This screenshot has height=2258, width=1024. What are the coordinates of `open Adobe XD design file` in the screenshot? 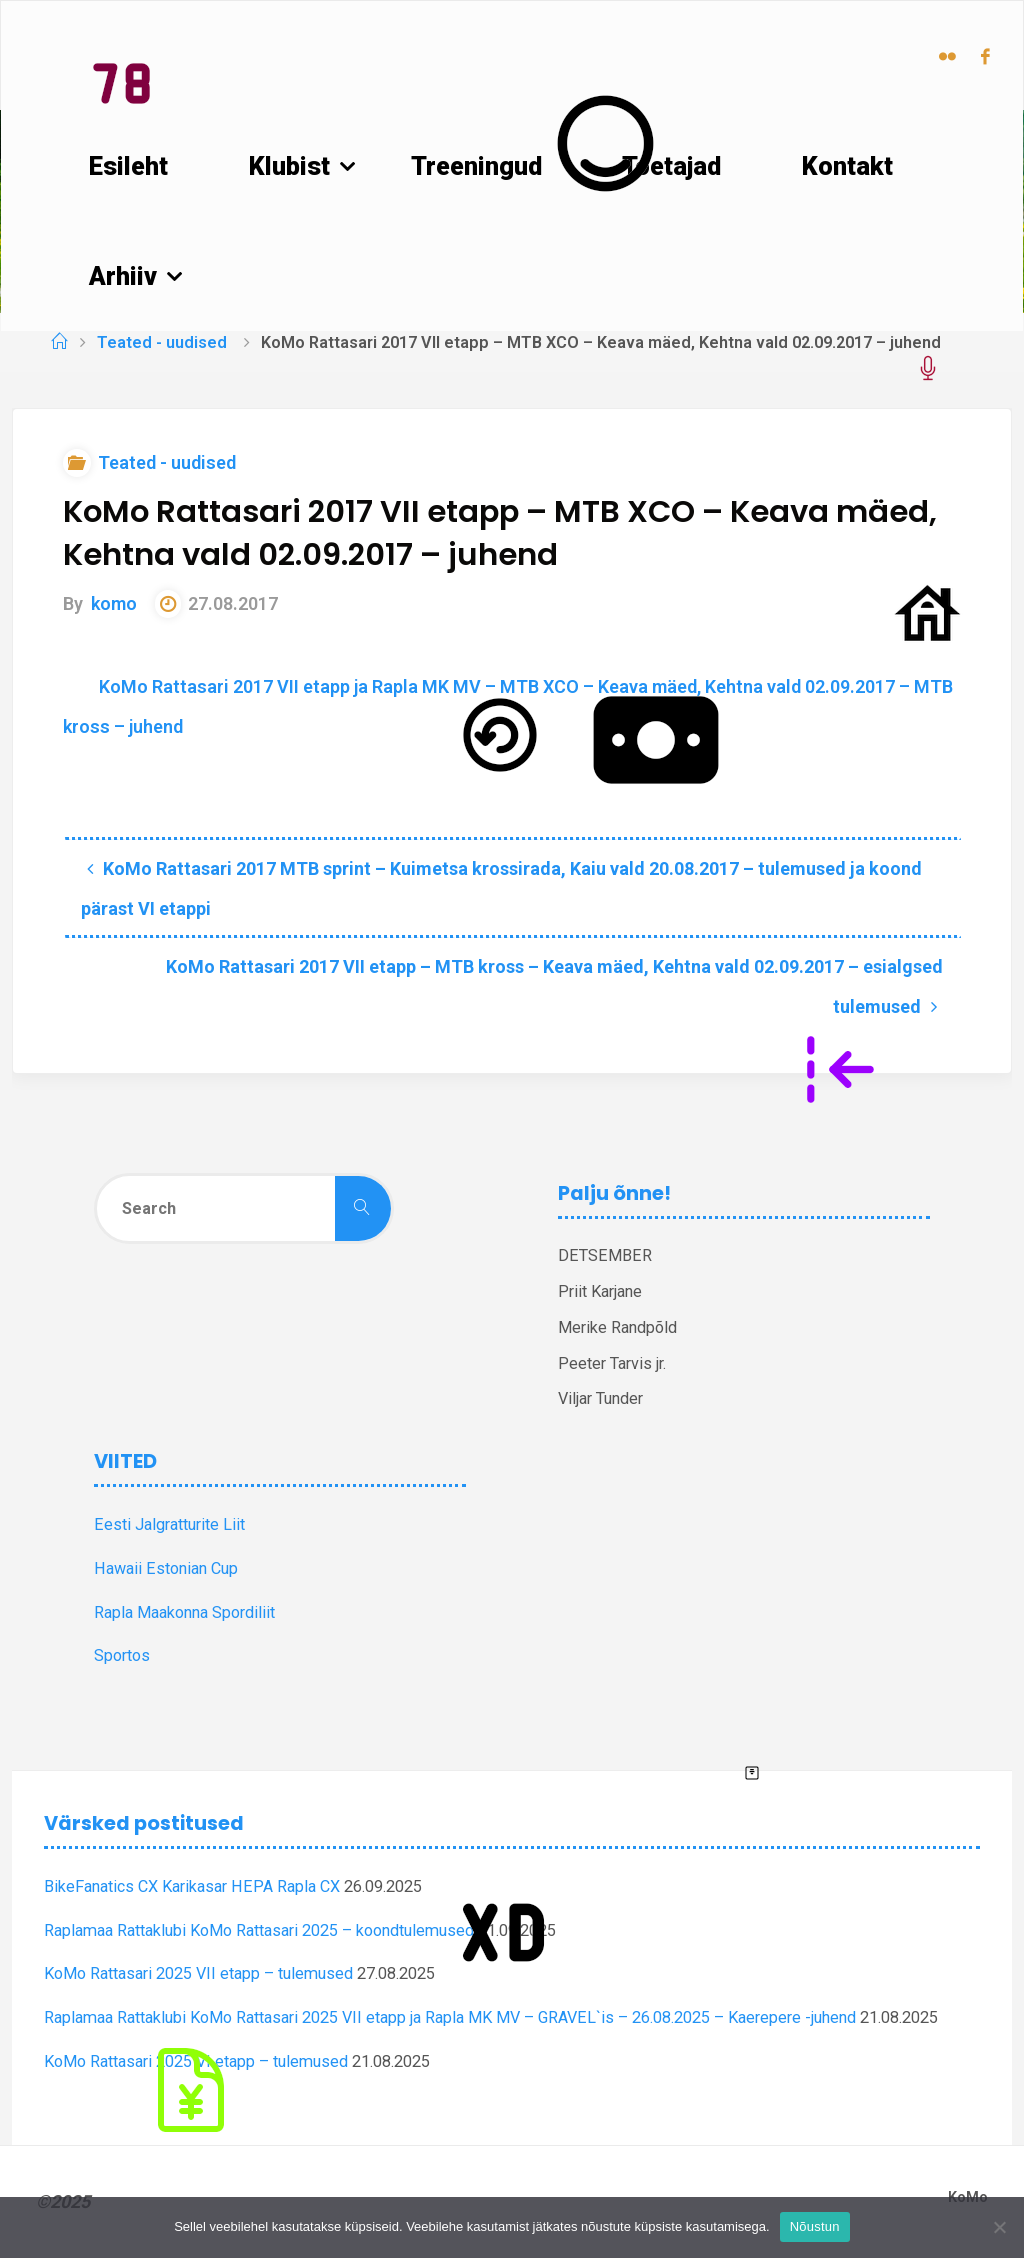 It's located at (503, 1932).